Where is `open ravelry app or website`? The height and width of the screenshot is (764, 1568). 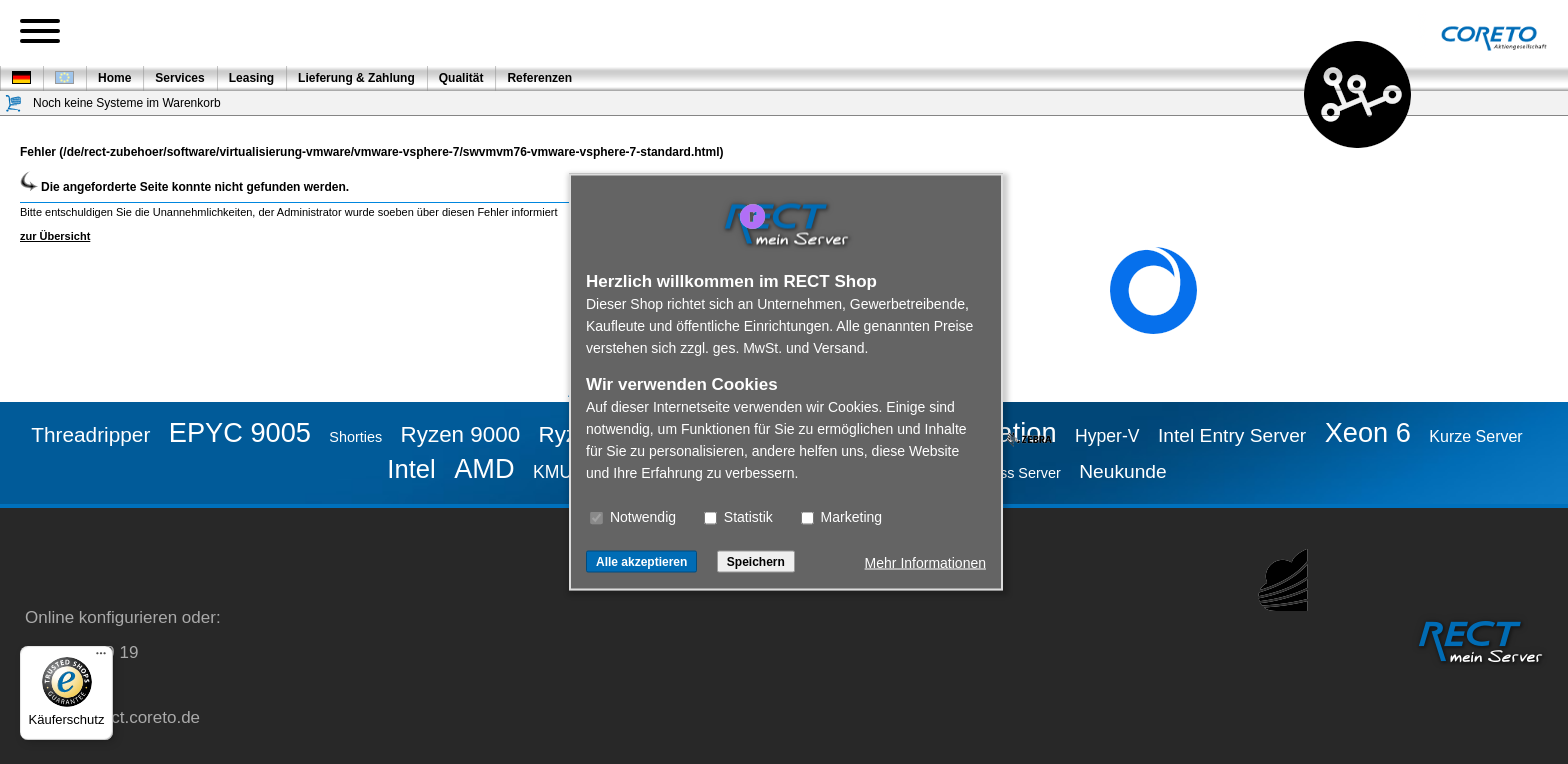 open ravelry app or website is located at coordinates (752, 216).